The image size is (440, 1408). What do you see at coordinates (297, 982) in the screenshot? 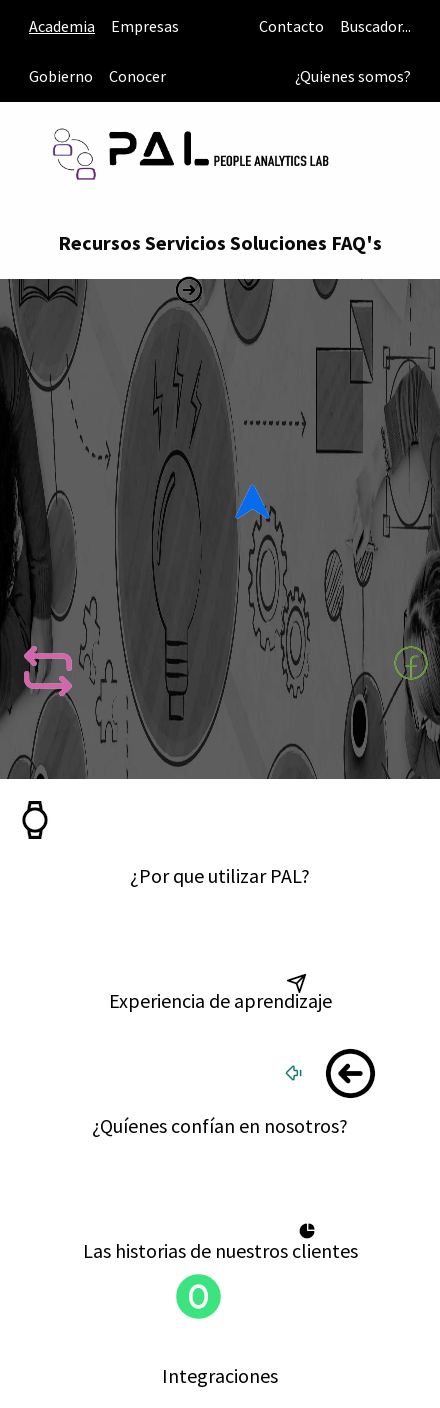
I see `send a message` at bounding box center [297, 982].